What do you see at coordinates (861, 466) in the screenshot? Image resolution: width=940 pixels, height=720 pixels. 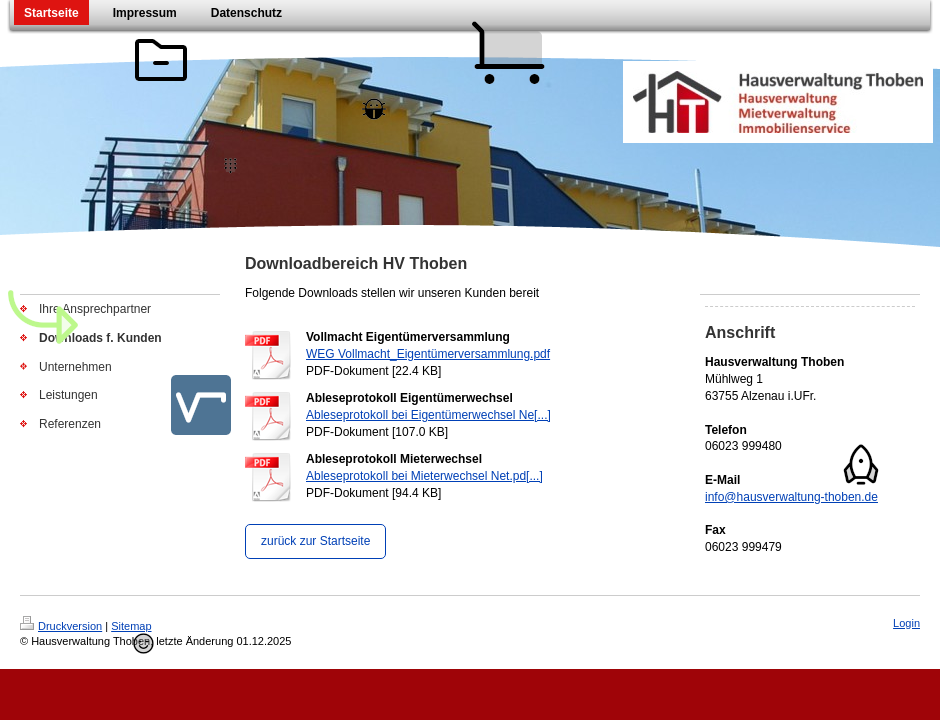 I see `launch or deploy an application` at bounding box center [861, 466].